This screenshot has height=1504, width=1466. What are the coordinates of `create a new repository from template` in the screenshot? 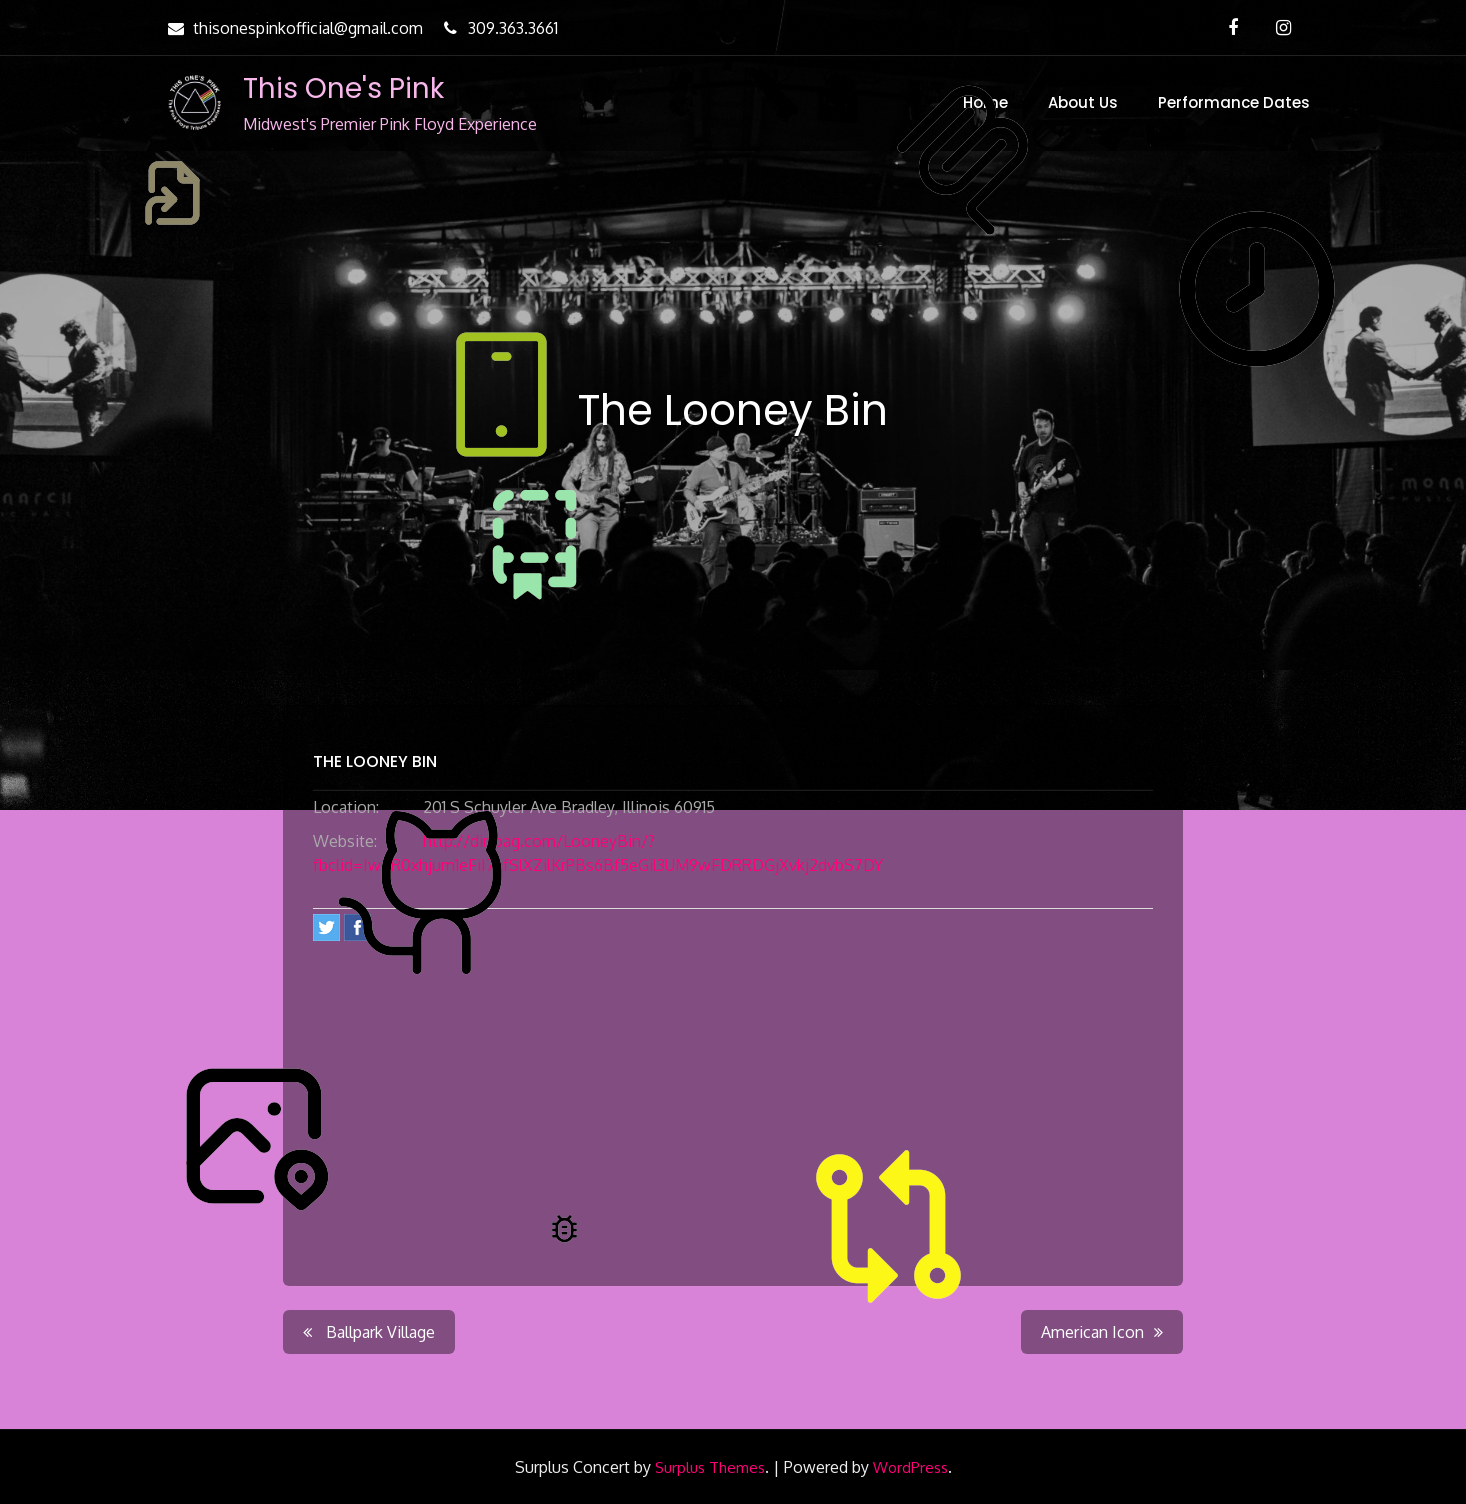 It's located at (534, 545).